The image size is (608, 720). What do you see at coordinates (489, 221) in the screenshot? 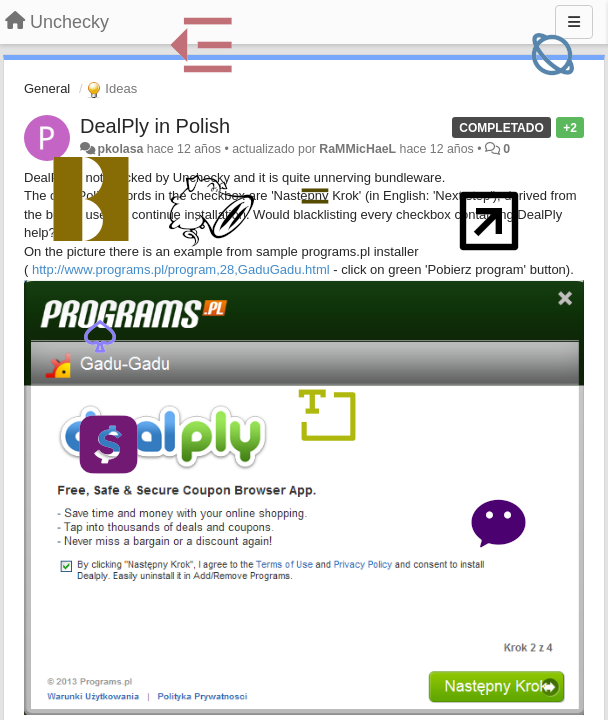
I see `open link in new window` at bounding box center [489, 221].